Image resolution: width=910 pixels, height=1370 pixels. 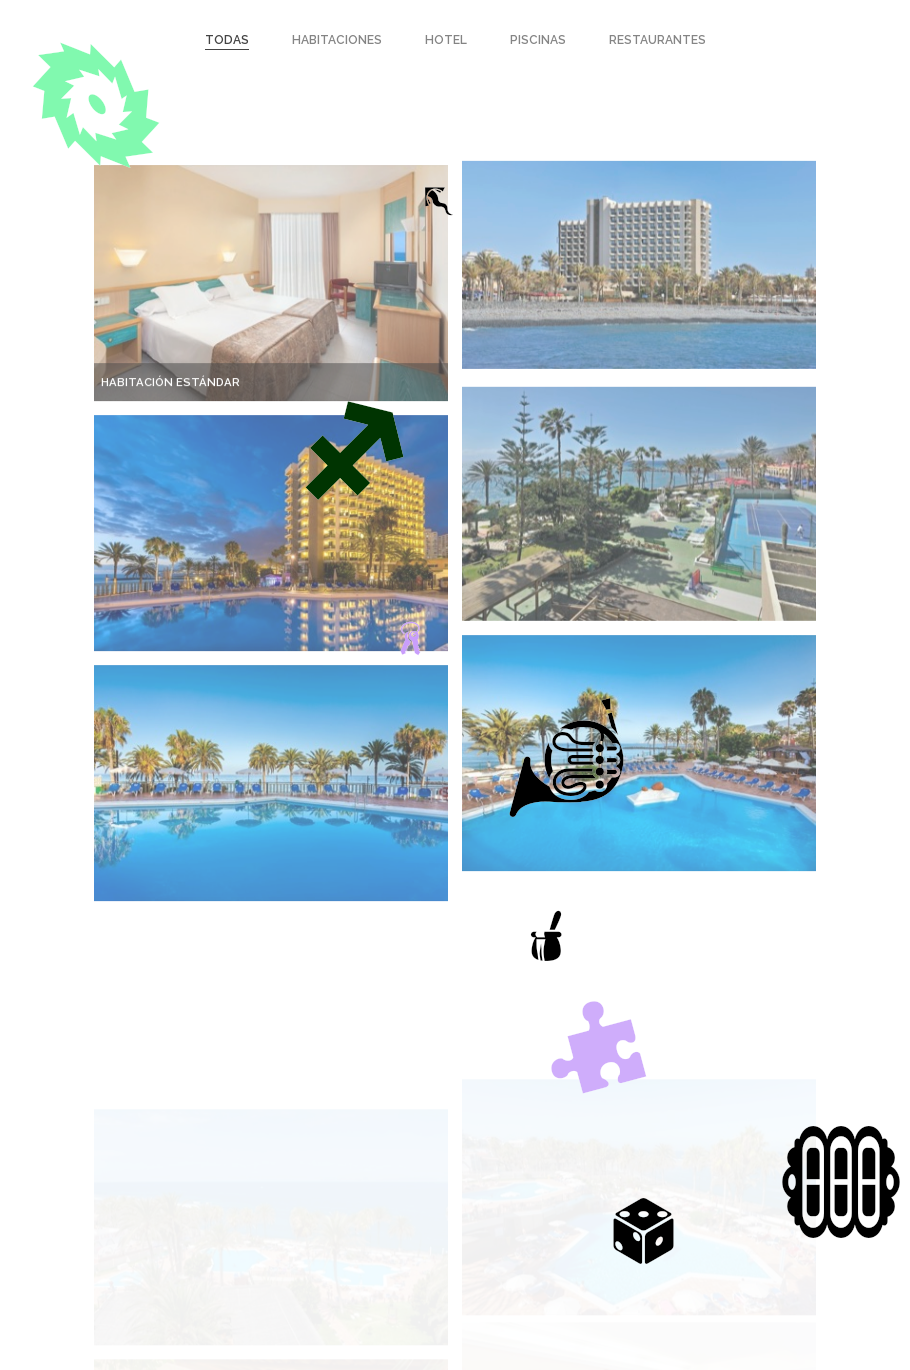 What do you see at coordinates (96, 105) in the screenshot?
I see `craft or upgrade saw-type weapons` at bounding box center [96, 105].